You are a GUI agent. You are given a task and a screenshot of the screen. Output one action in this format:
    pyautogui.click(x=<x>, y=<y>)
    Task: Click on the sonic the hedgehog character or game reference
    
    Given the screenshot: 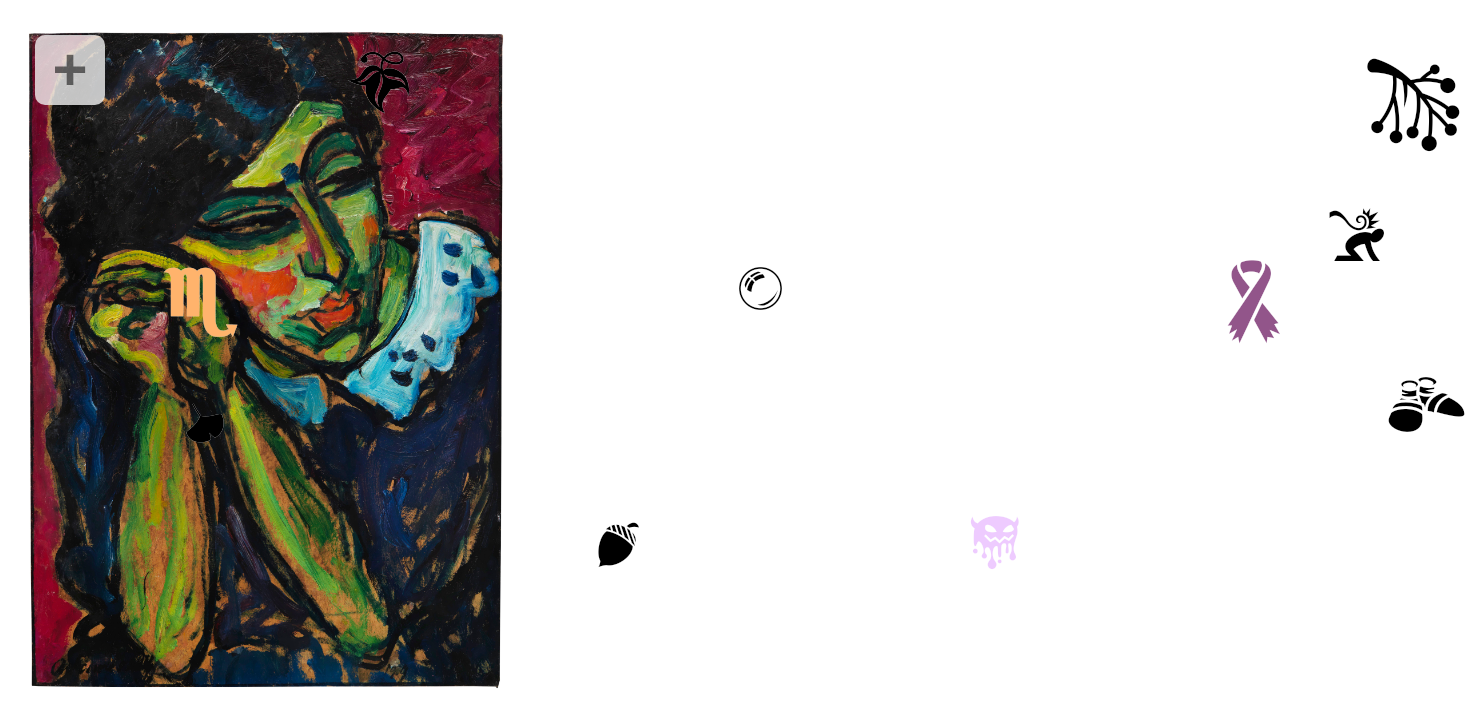 What is the action you would take?
    pyautogui.click(x=1426, y=404)
    